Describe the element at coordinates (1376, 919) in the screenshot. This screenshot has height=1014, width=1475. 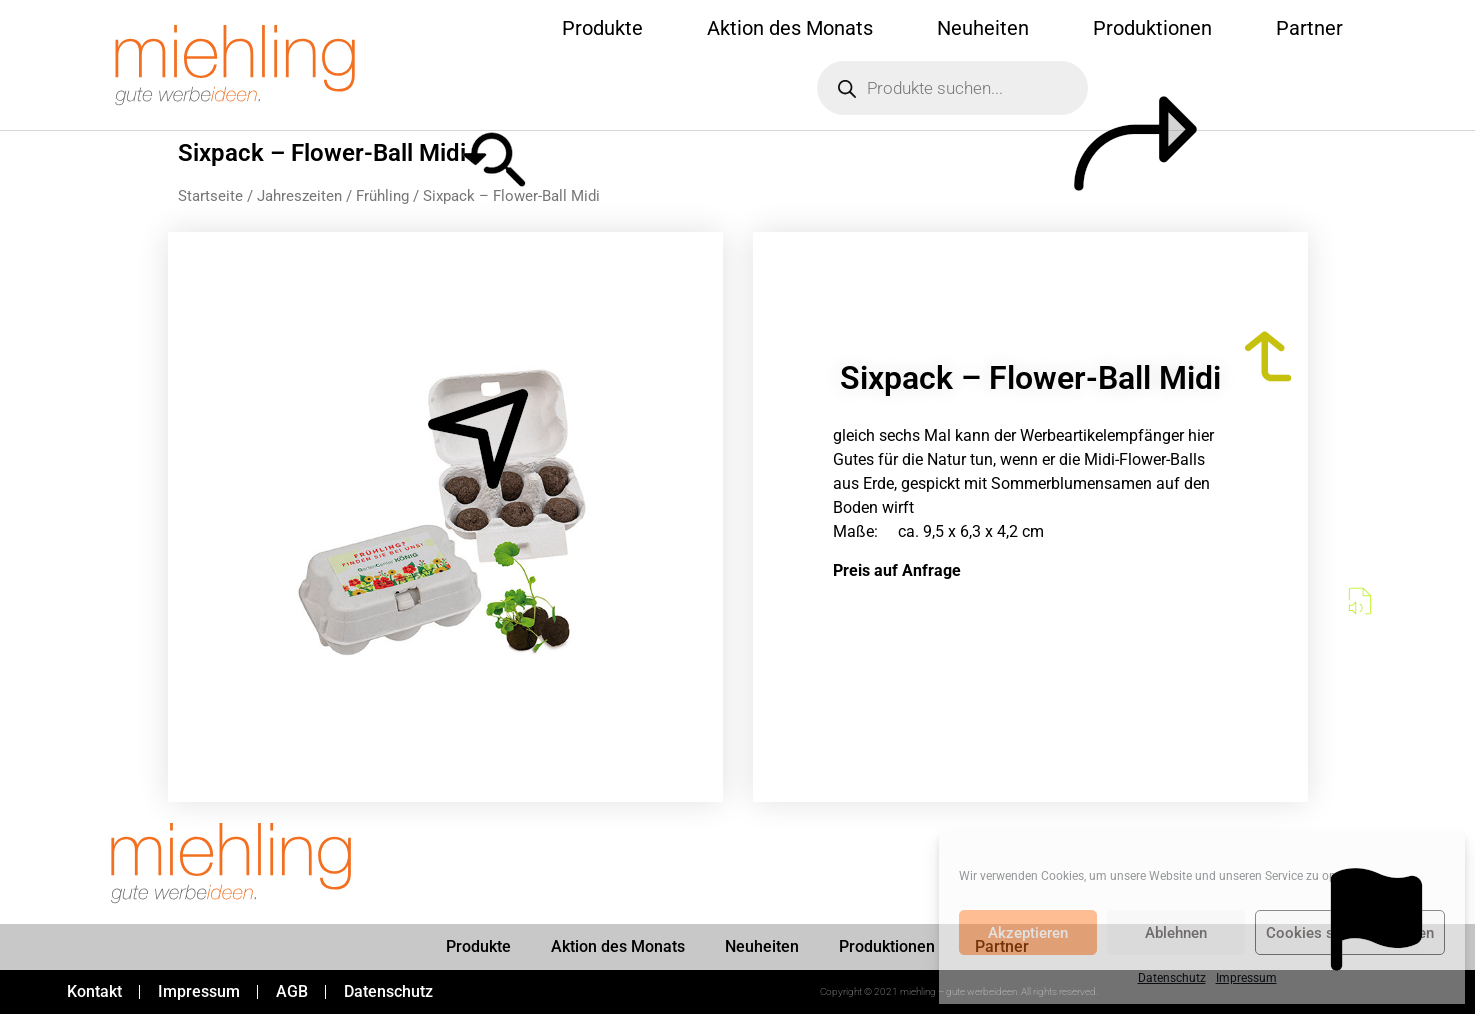
I see `flag or bookmark this item` at that location.